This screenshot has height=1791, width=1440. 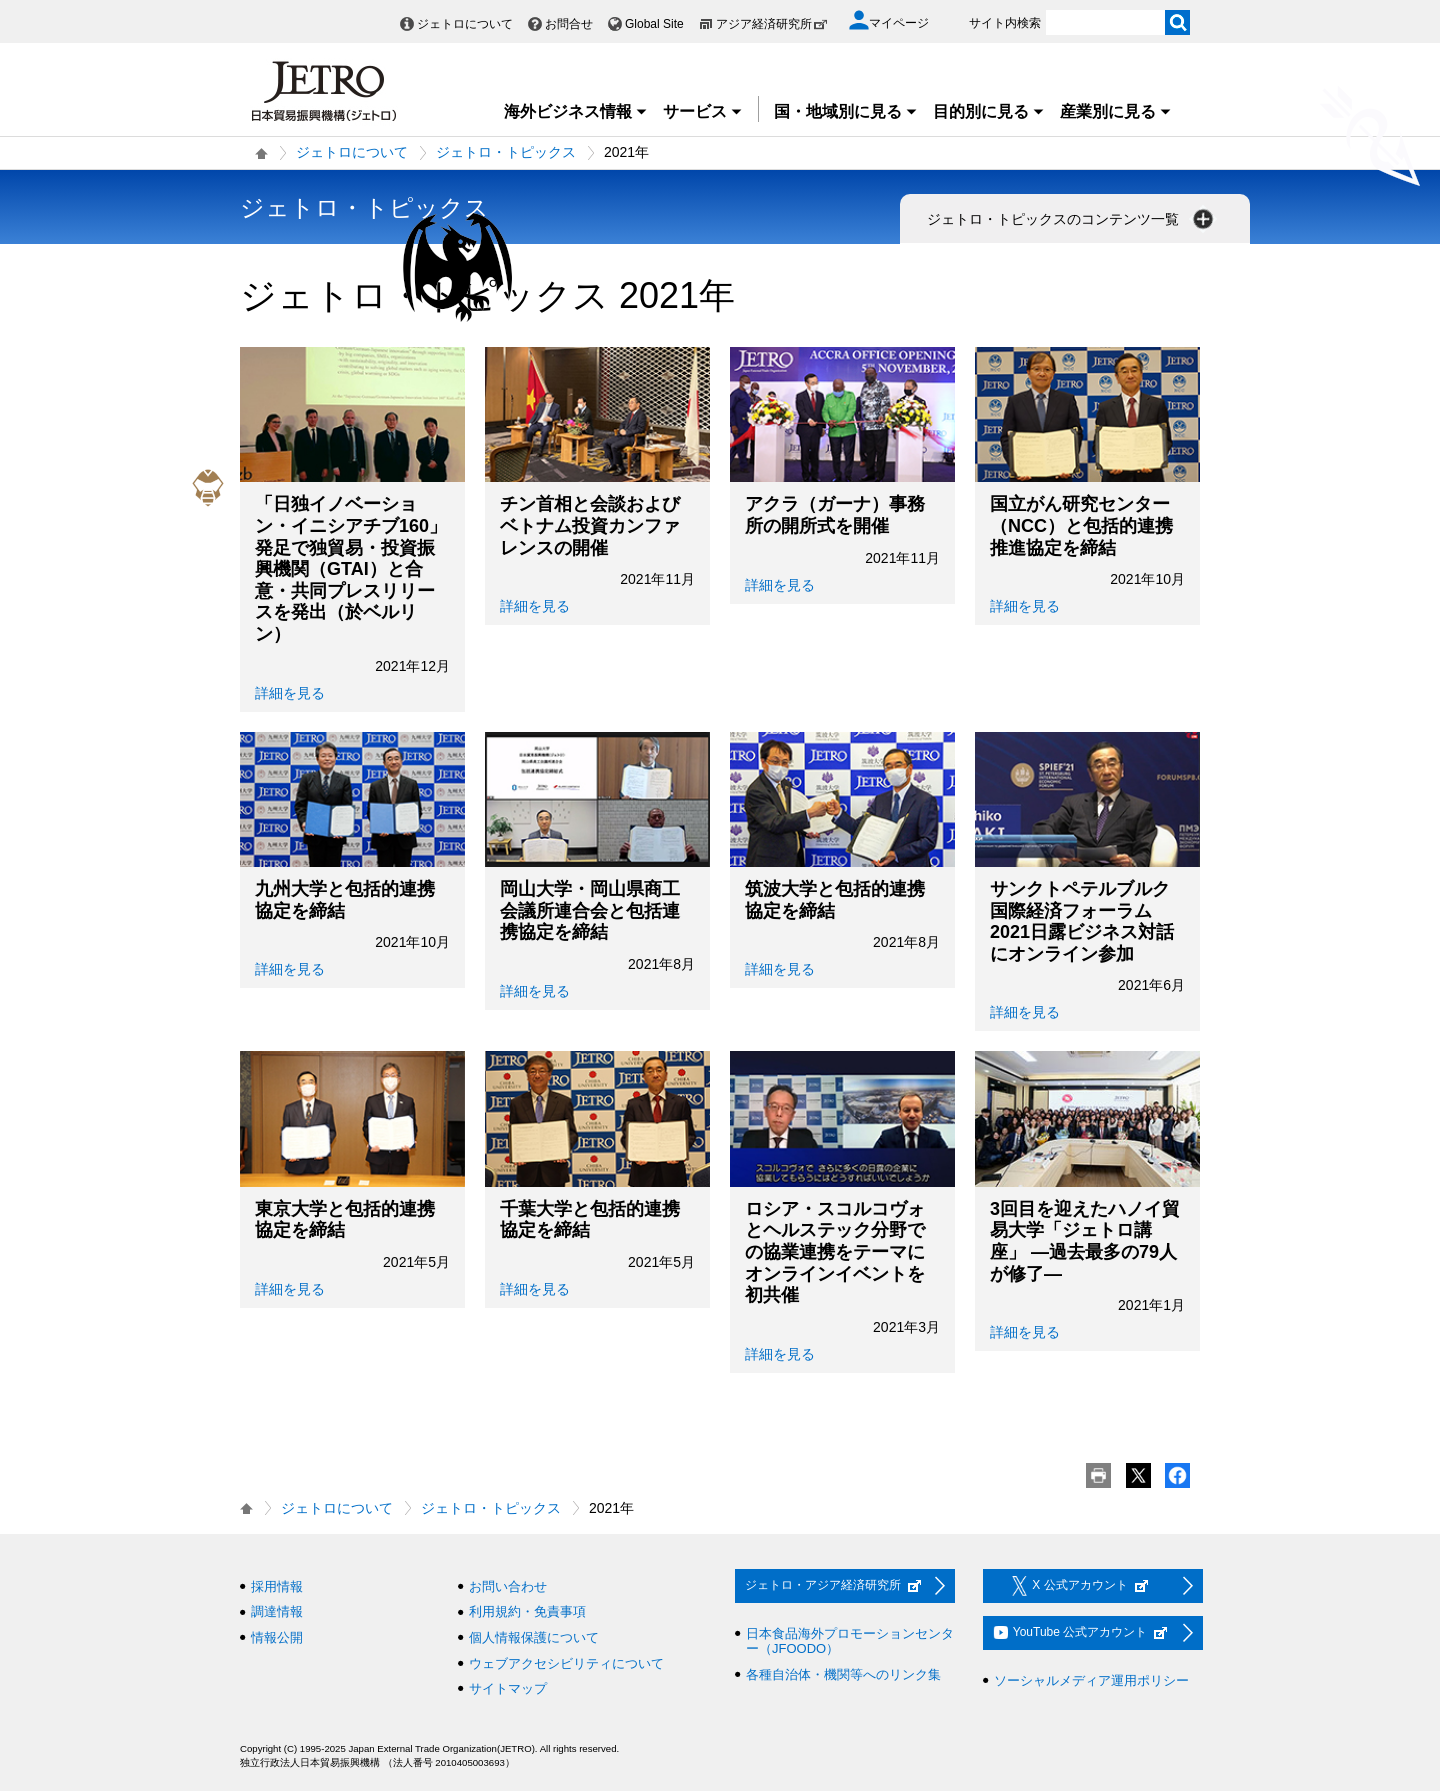 I want to click on indicates a spiral or curved shot trajectory, so click(x=1370, y=136).